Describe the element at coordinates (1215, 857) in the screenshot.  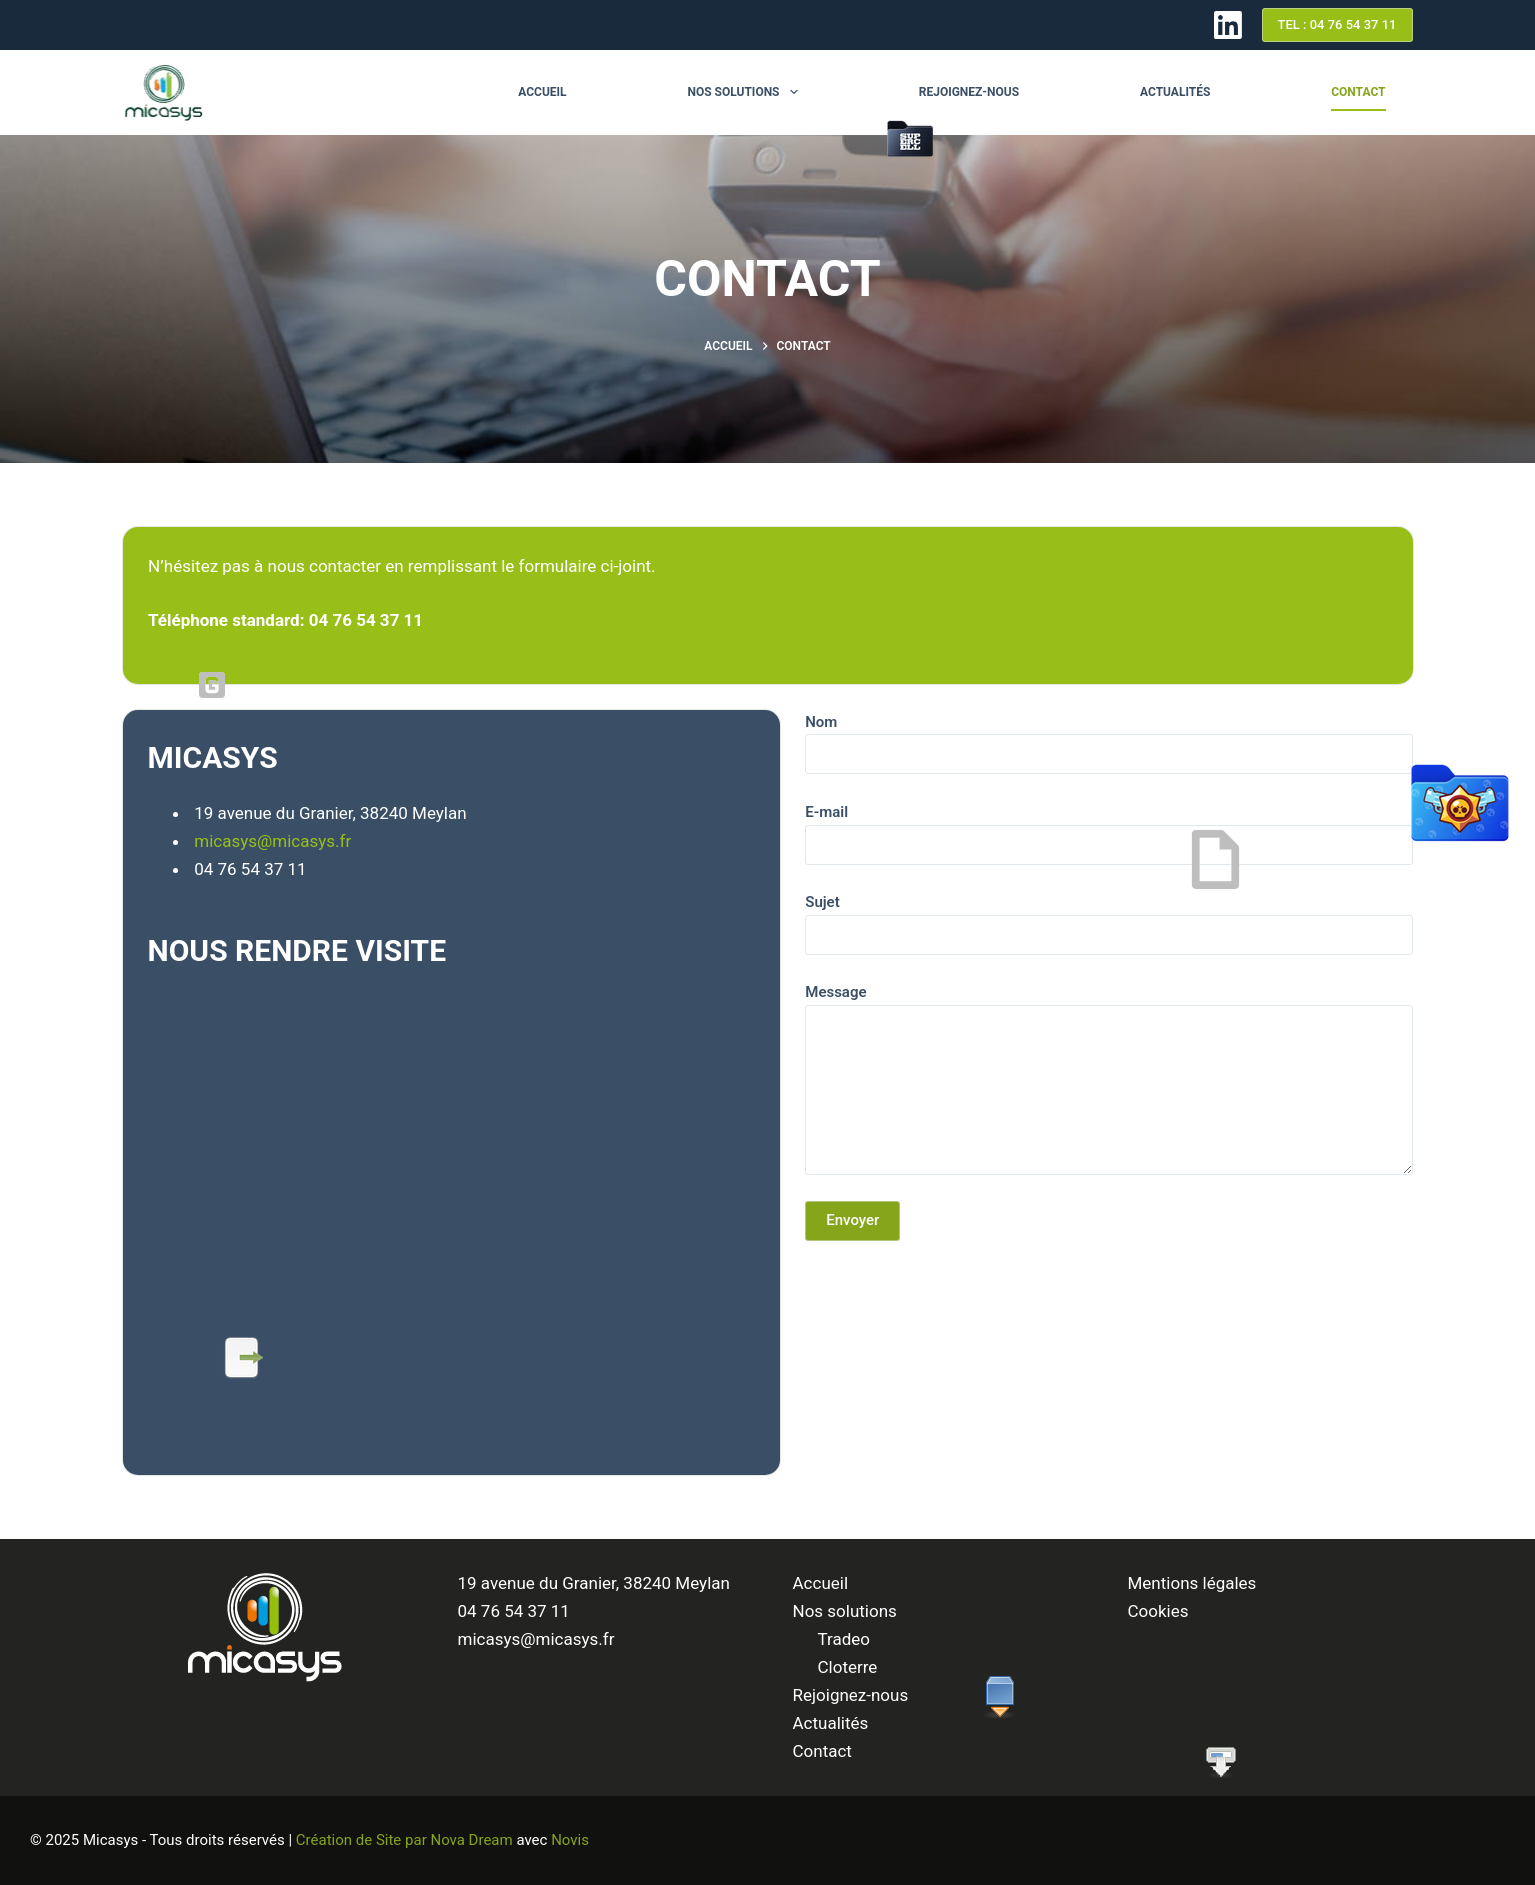
I see `open the documents folder` at that location.